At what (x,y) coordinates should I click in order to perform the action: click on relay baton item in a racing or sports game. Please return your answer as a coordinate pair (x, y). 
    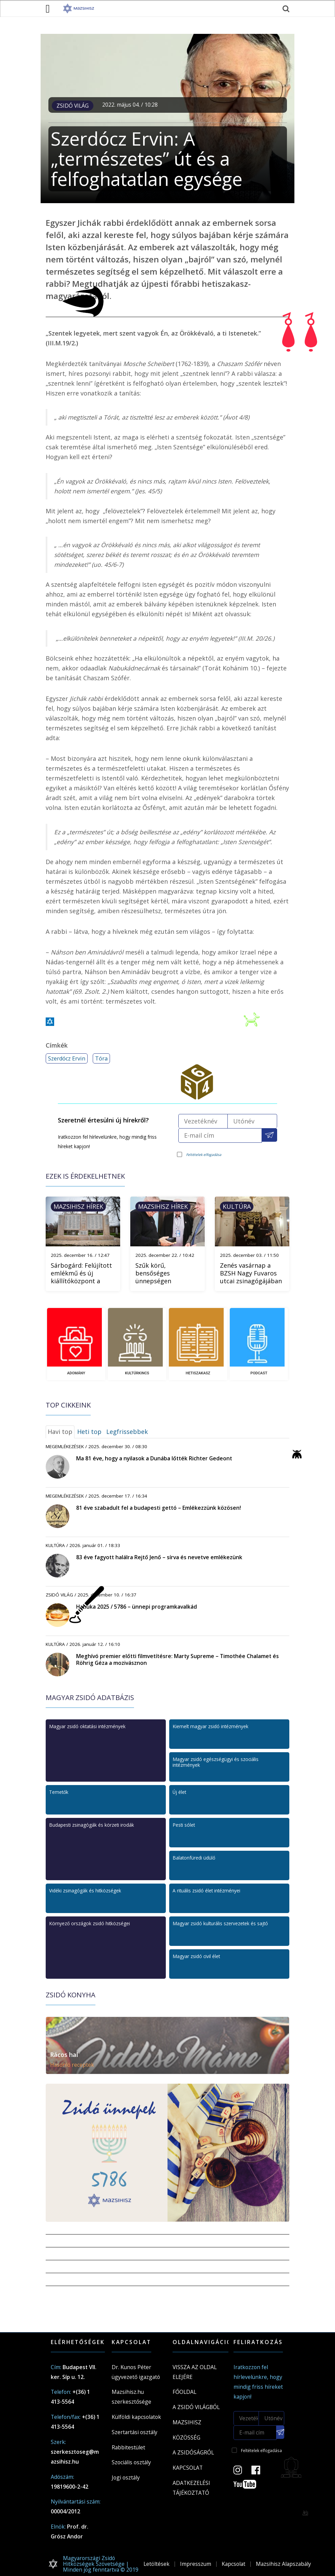
    Looking at the image, I should click on (87, 1605).